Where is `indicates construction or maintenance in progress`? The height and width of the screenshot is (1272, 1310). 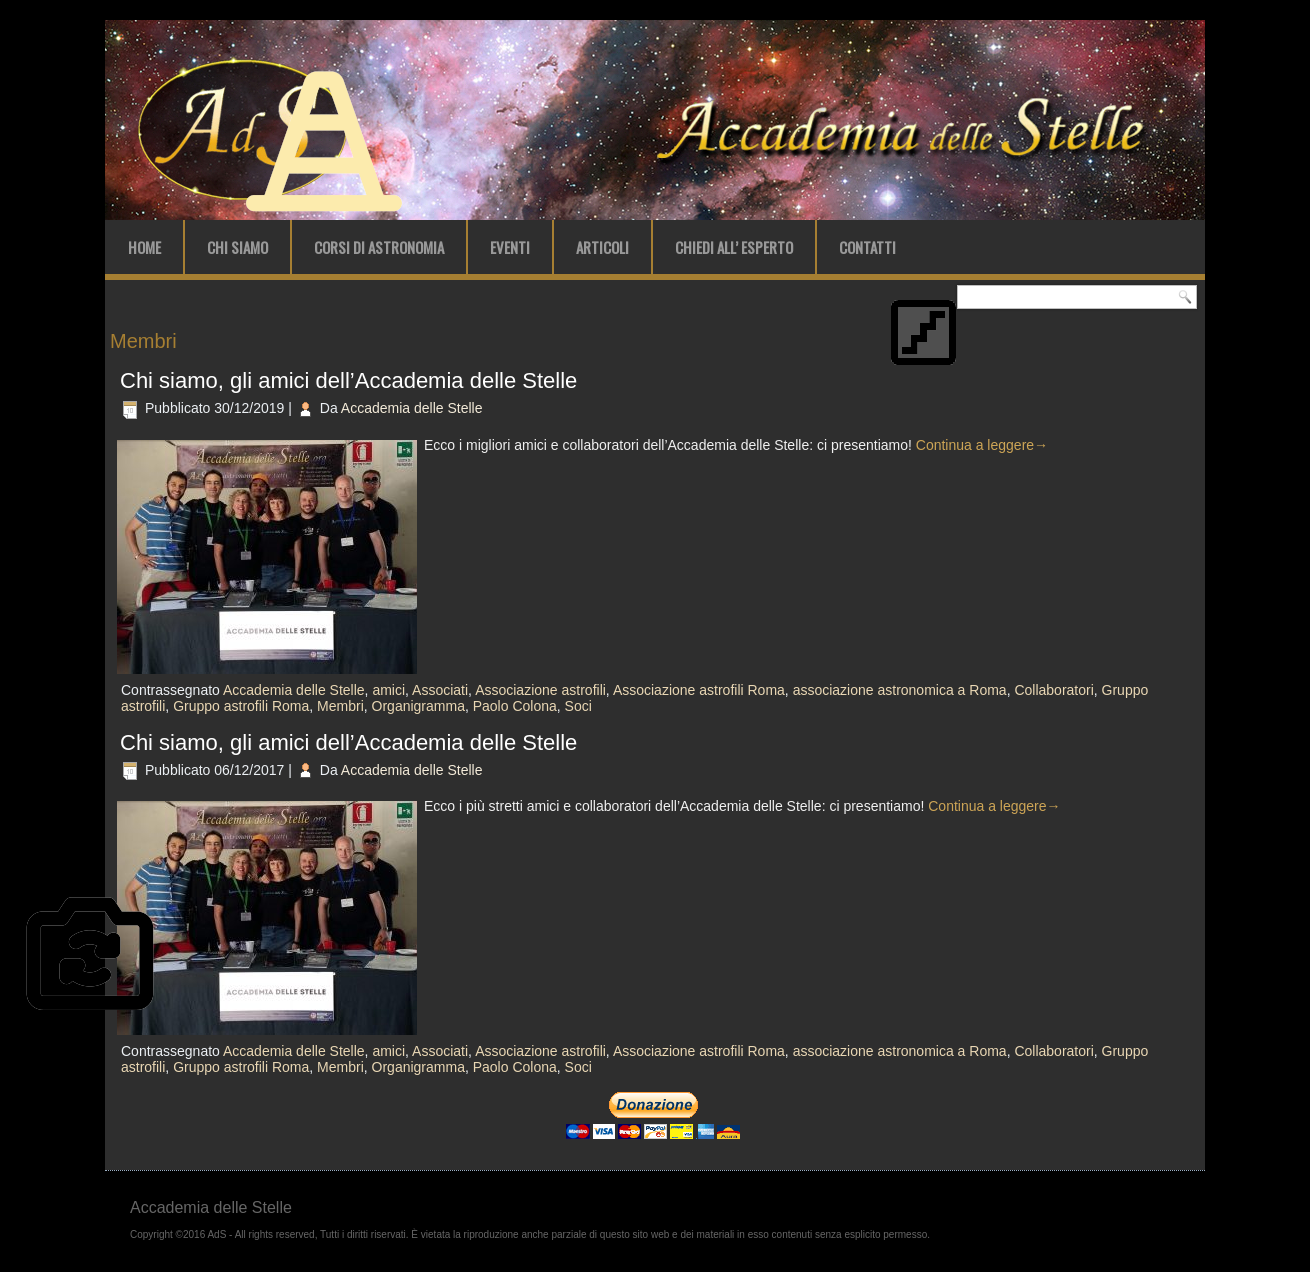
indicates construction or maintenance in progress is located at coordinates (324, 144).